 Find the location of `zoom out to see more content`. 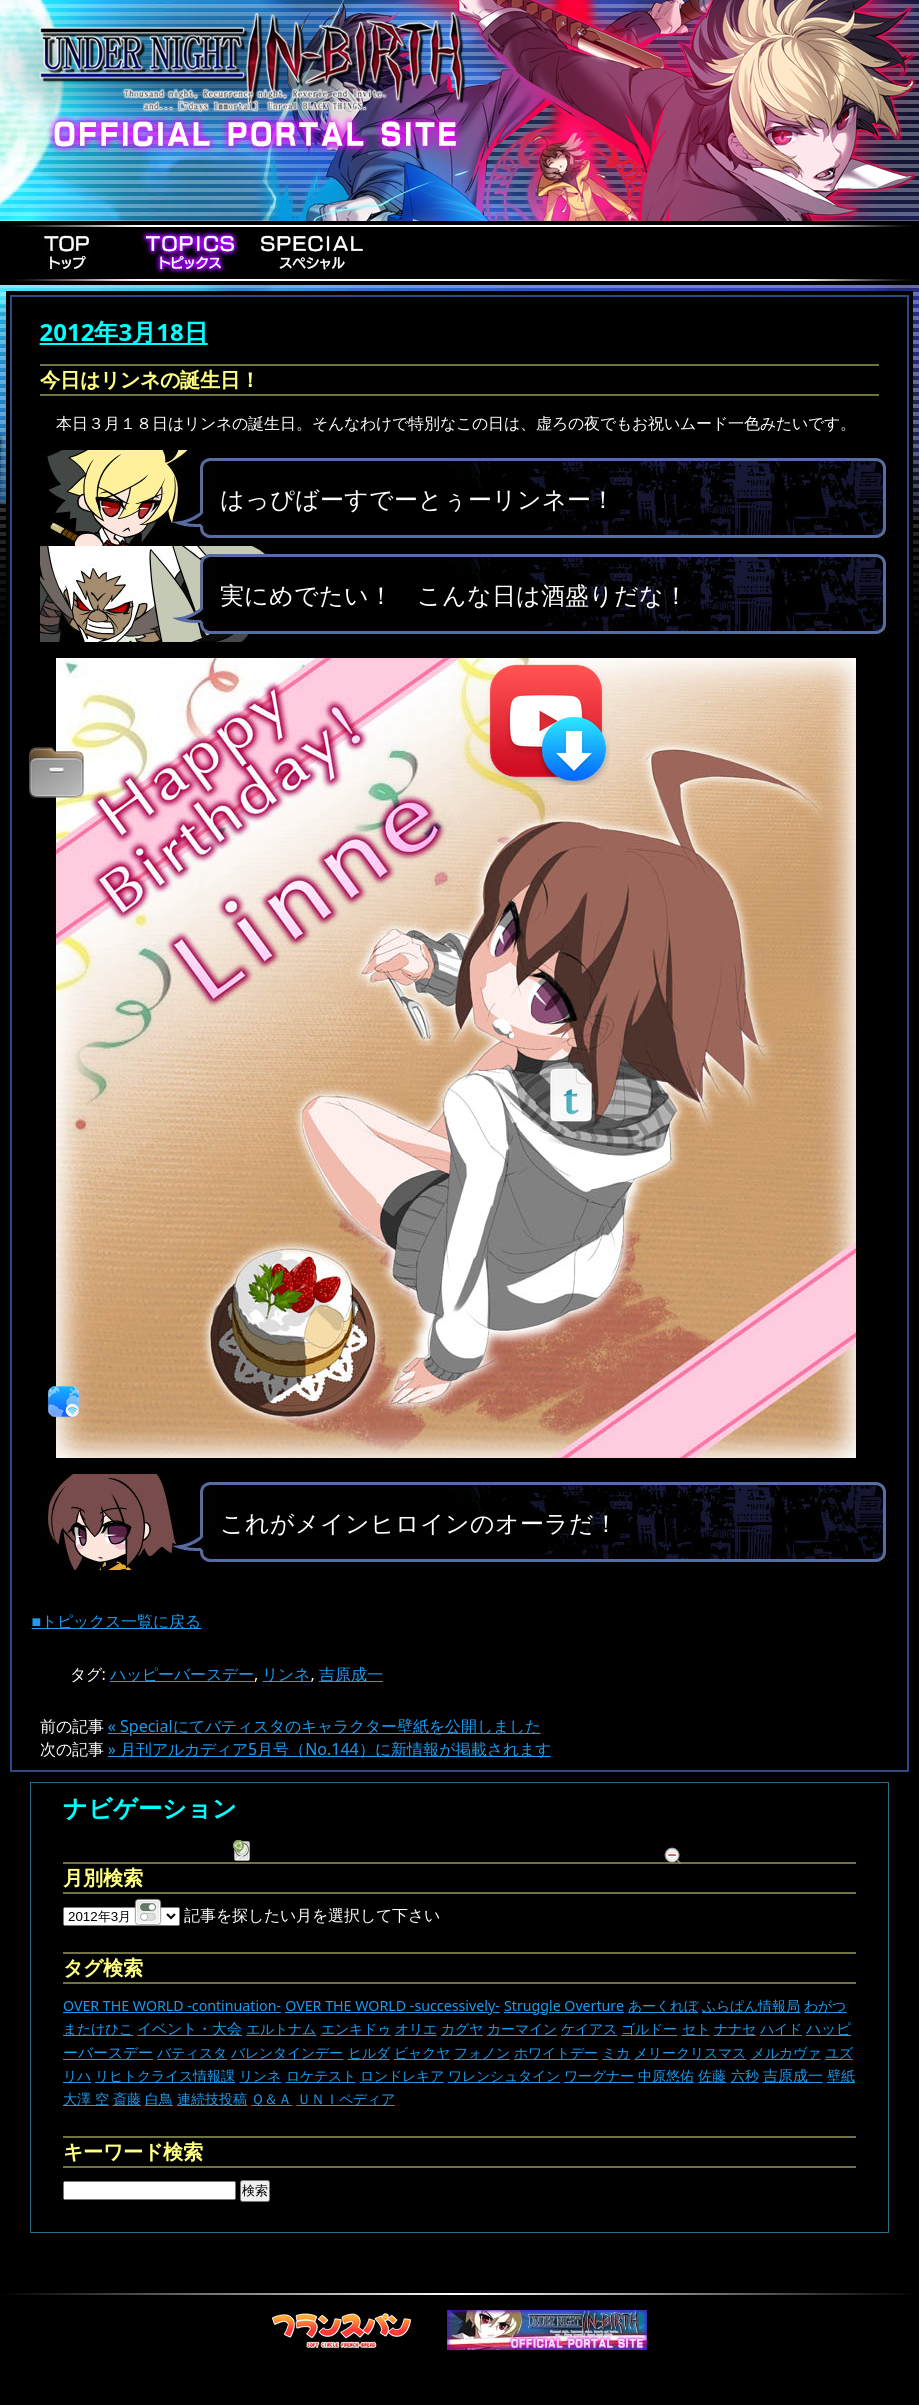

zoom out to see more content is located at coordinates (673, 1856).